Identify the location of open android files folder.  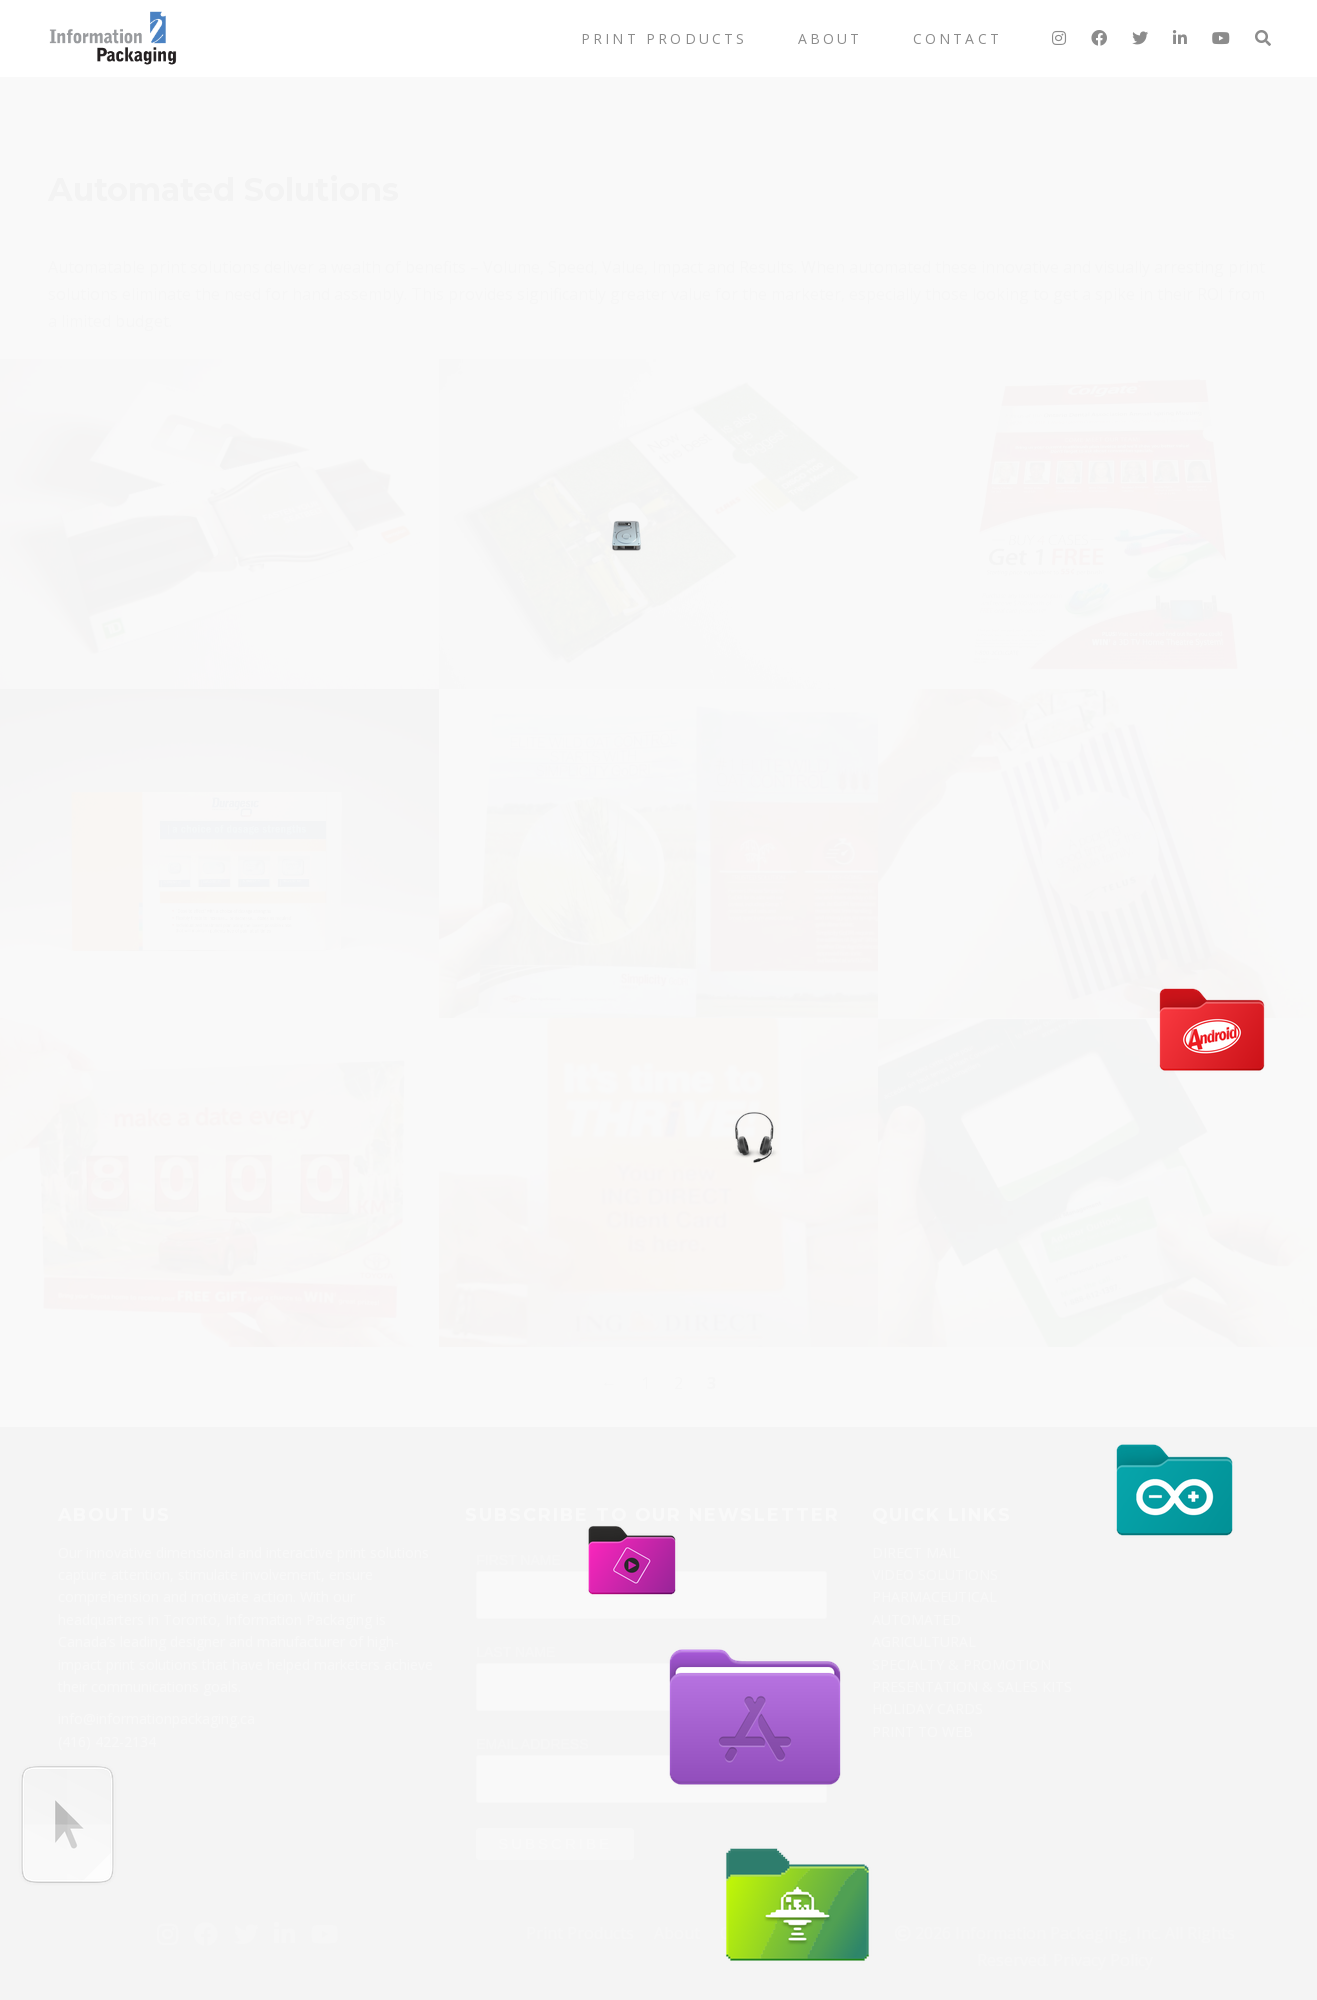
(1211, 1032).